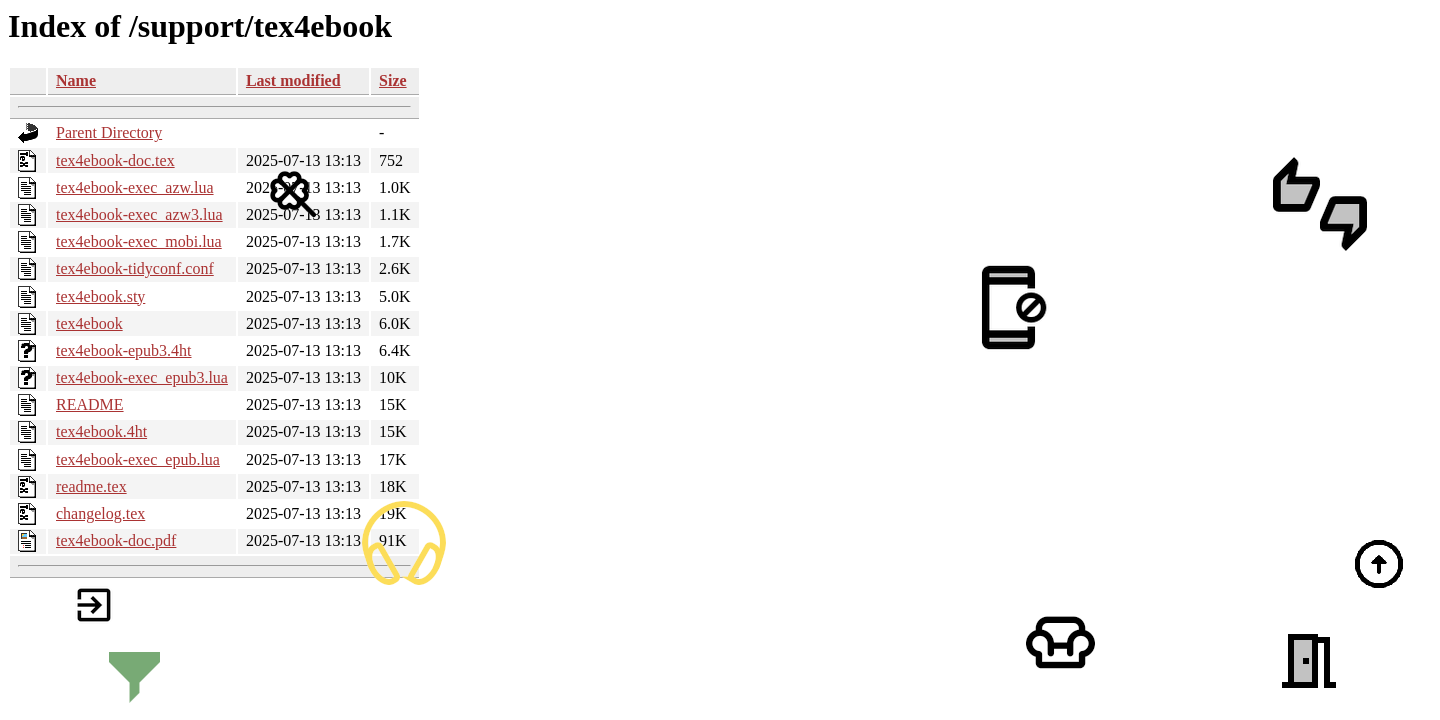 The width and height of the screenshot is (1440, 720). What do you see at coordinates (134, 677) in the screenshot?
I see `filter or sort content` at bounding box center [134, 677].